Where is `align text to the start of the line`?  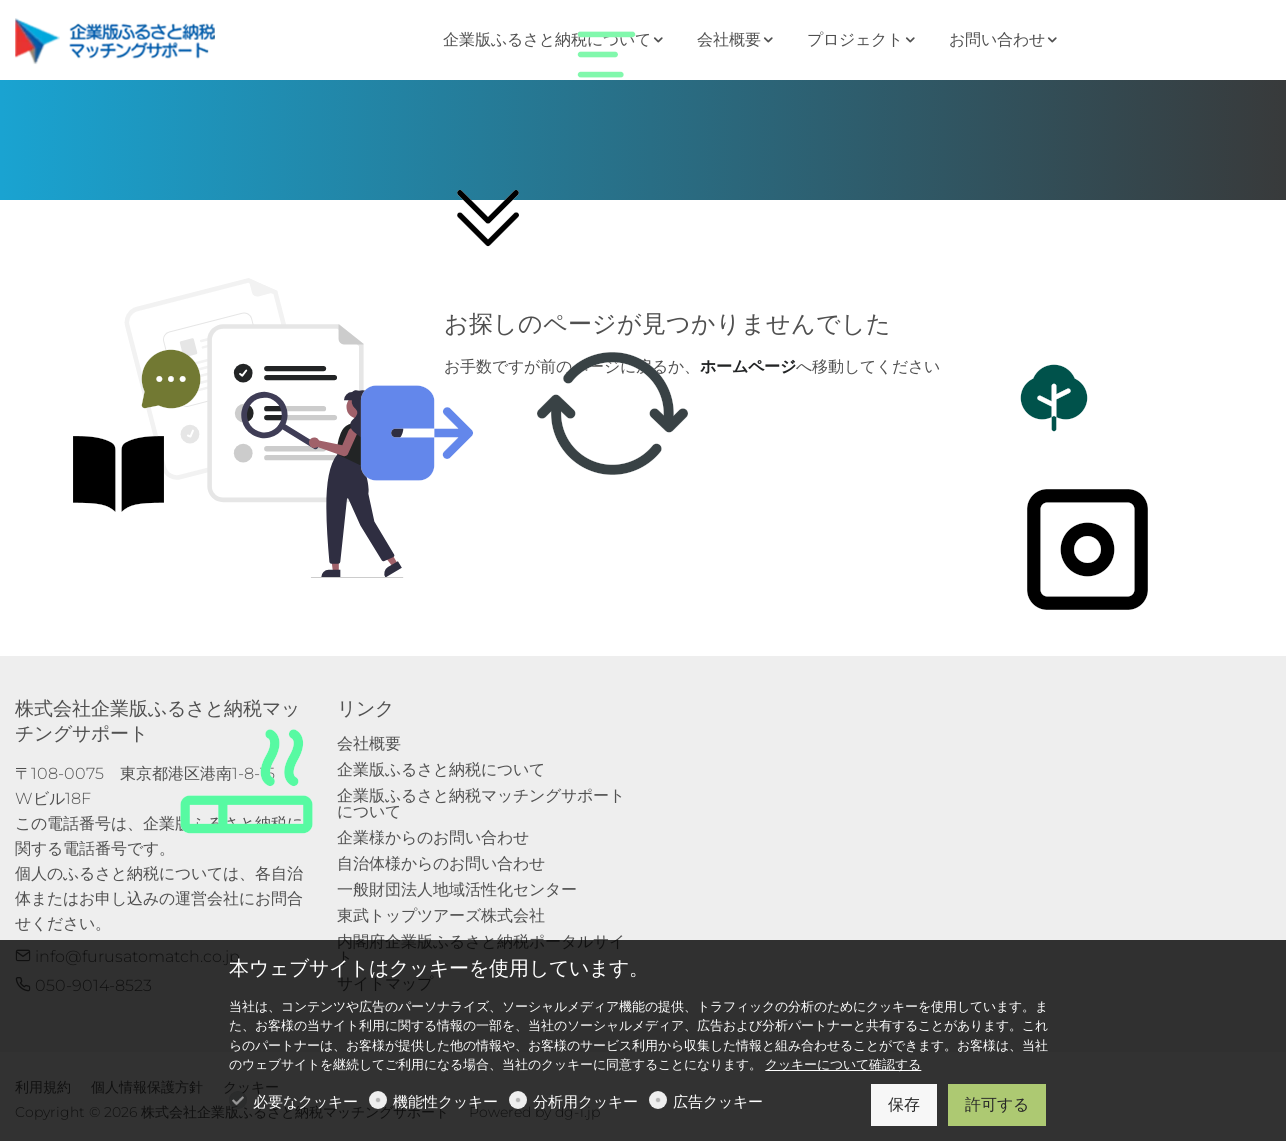
align text to the start of the line is located at coordinates (606, 54).